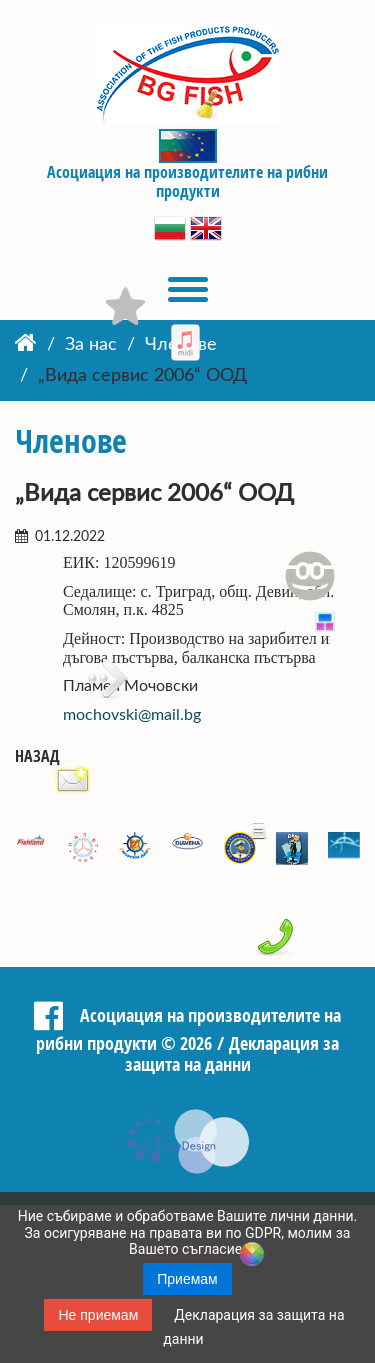 The image size is (375, 1363). Describe the element at coordinates (208, 105) in the screenshot. I see `clear all items or entries` at that location.